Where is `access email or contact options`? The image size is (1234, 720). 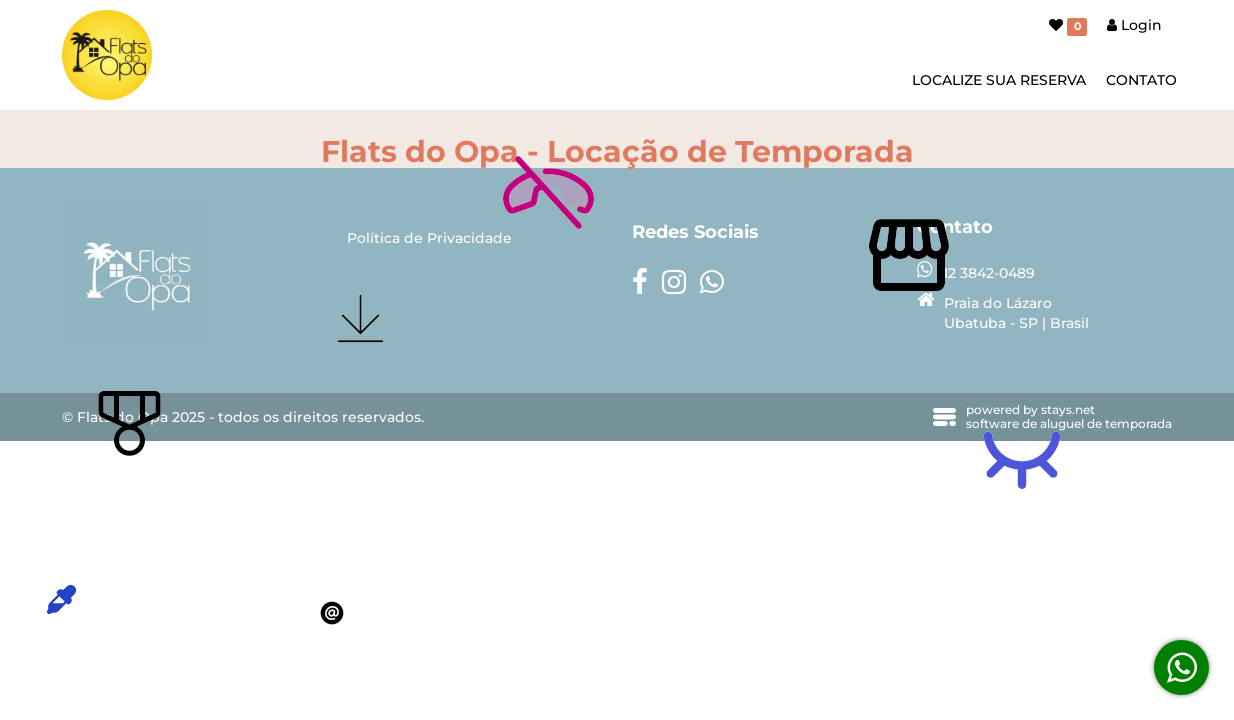
access email or contact options is located at coordinates (332, 613).